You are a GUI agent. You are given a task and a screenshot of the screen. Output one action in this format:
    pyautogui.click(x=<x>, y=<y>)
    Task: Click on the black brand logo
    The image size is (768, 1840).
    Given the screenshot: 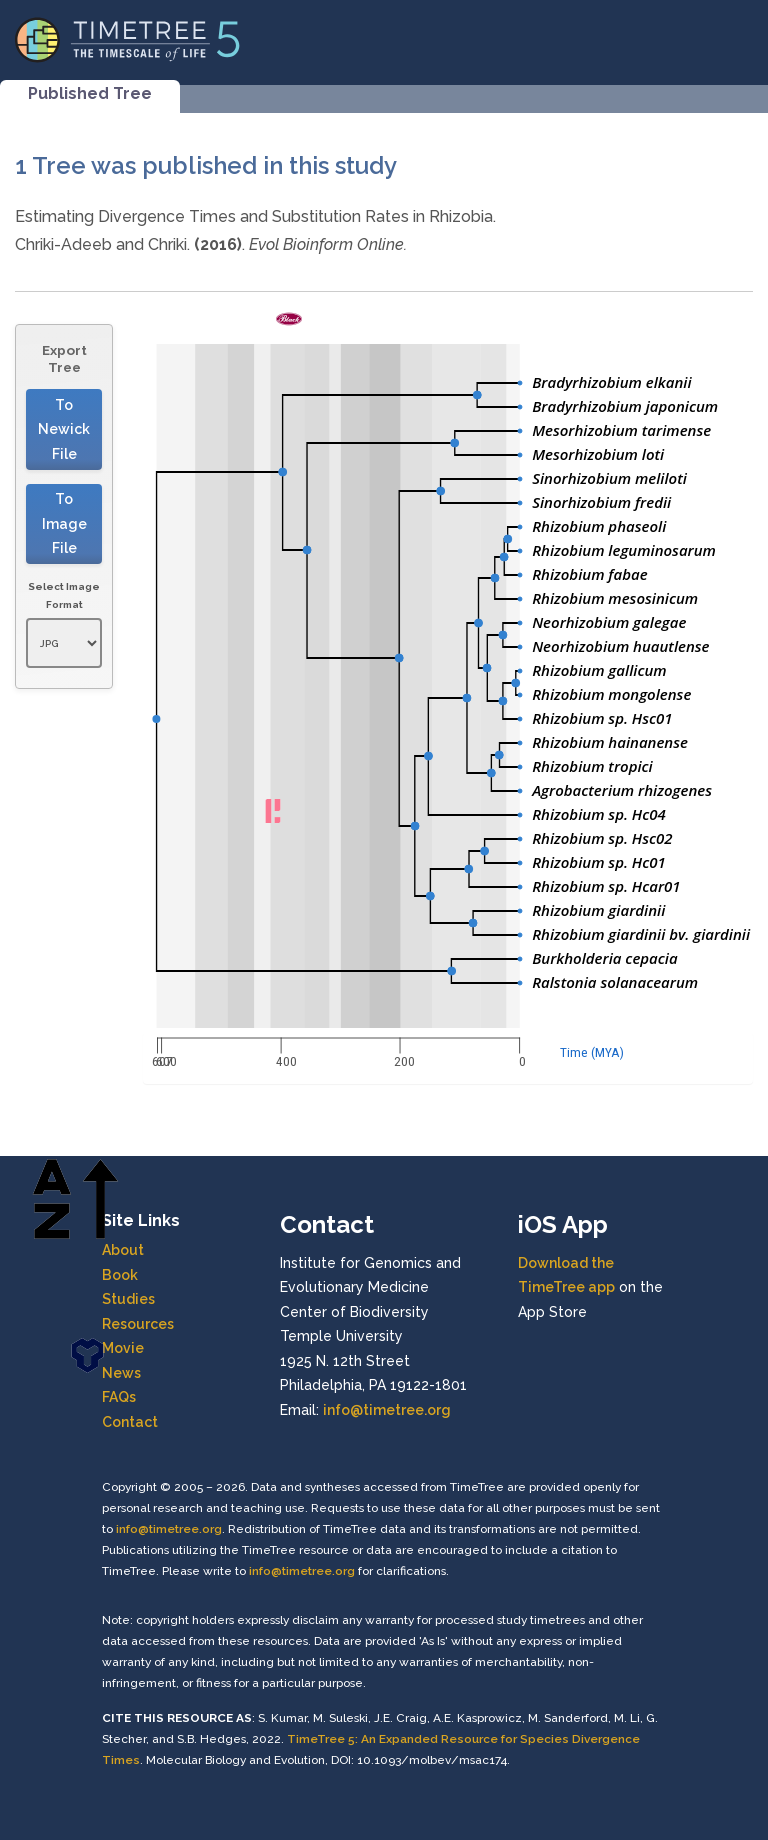 What is the action you would take?
    pyautogui.click(x=289, y=319)
    